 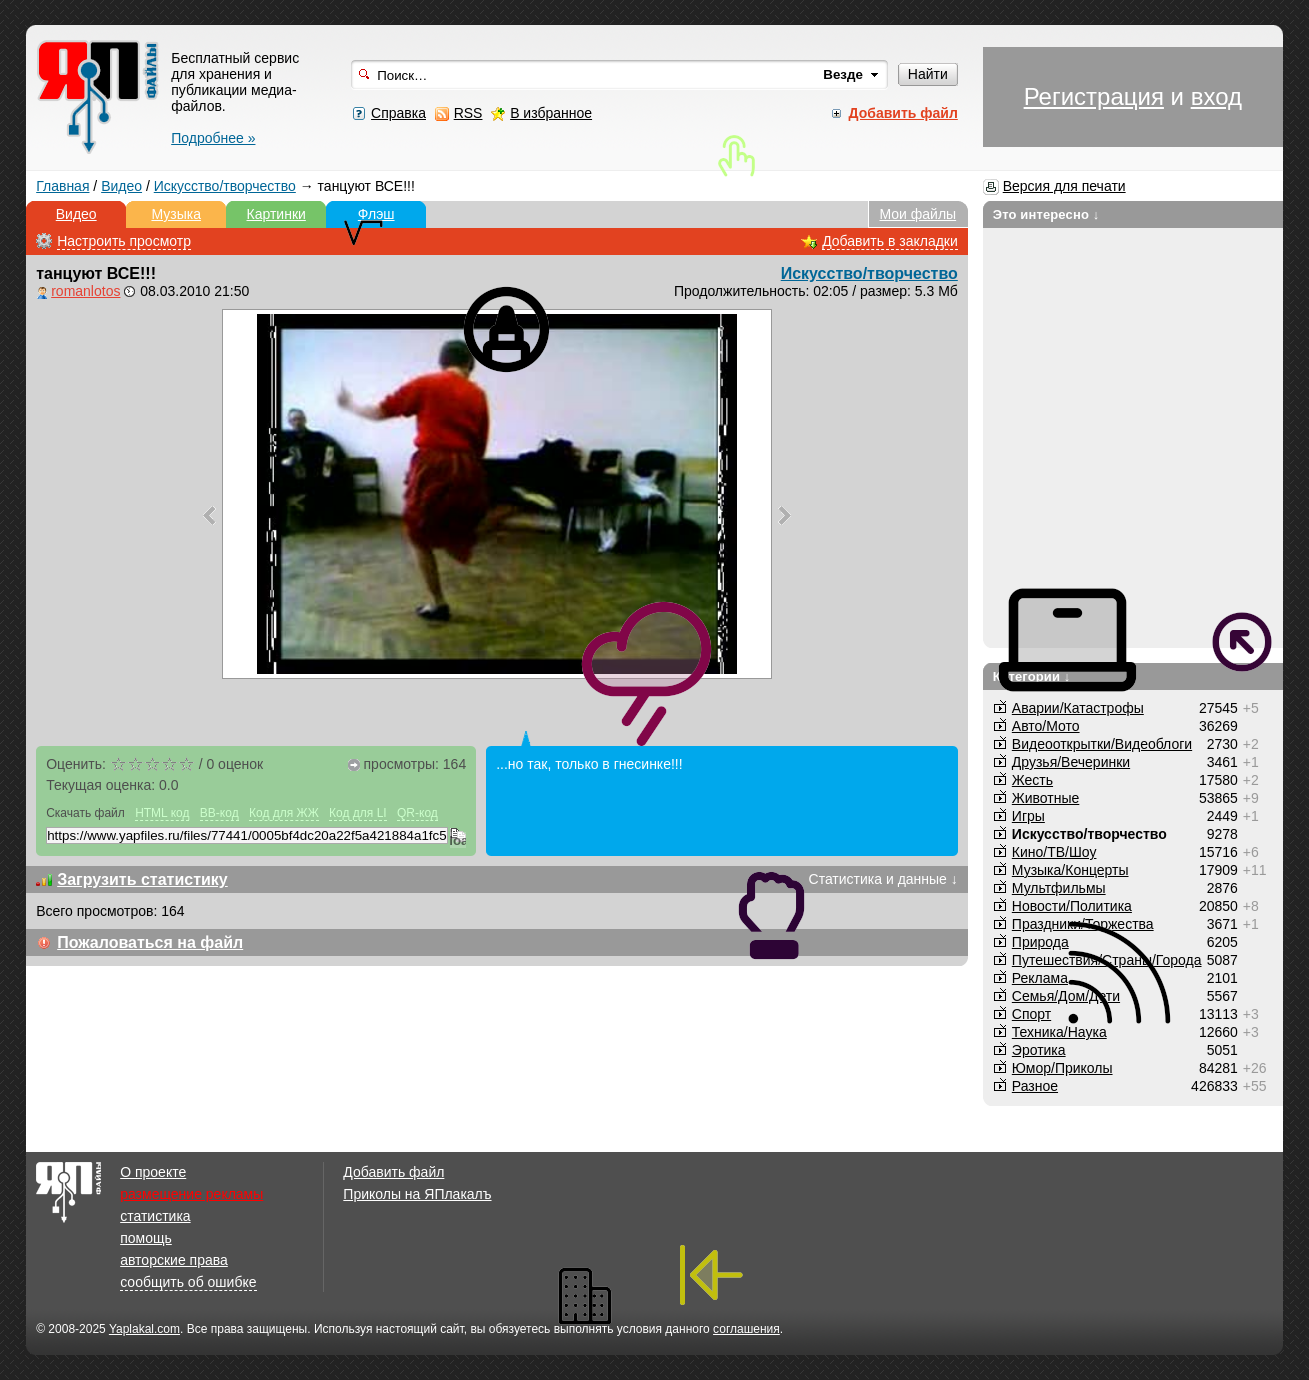 I want to click on mark or highlight a location on a map, so click(x=506, y=329).